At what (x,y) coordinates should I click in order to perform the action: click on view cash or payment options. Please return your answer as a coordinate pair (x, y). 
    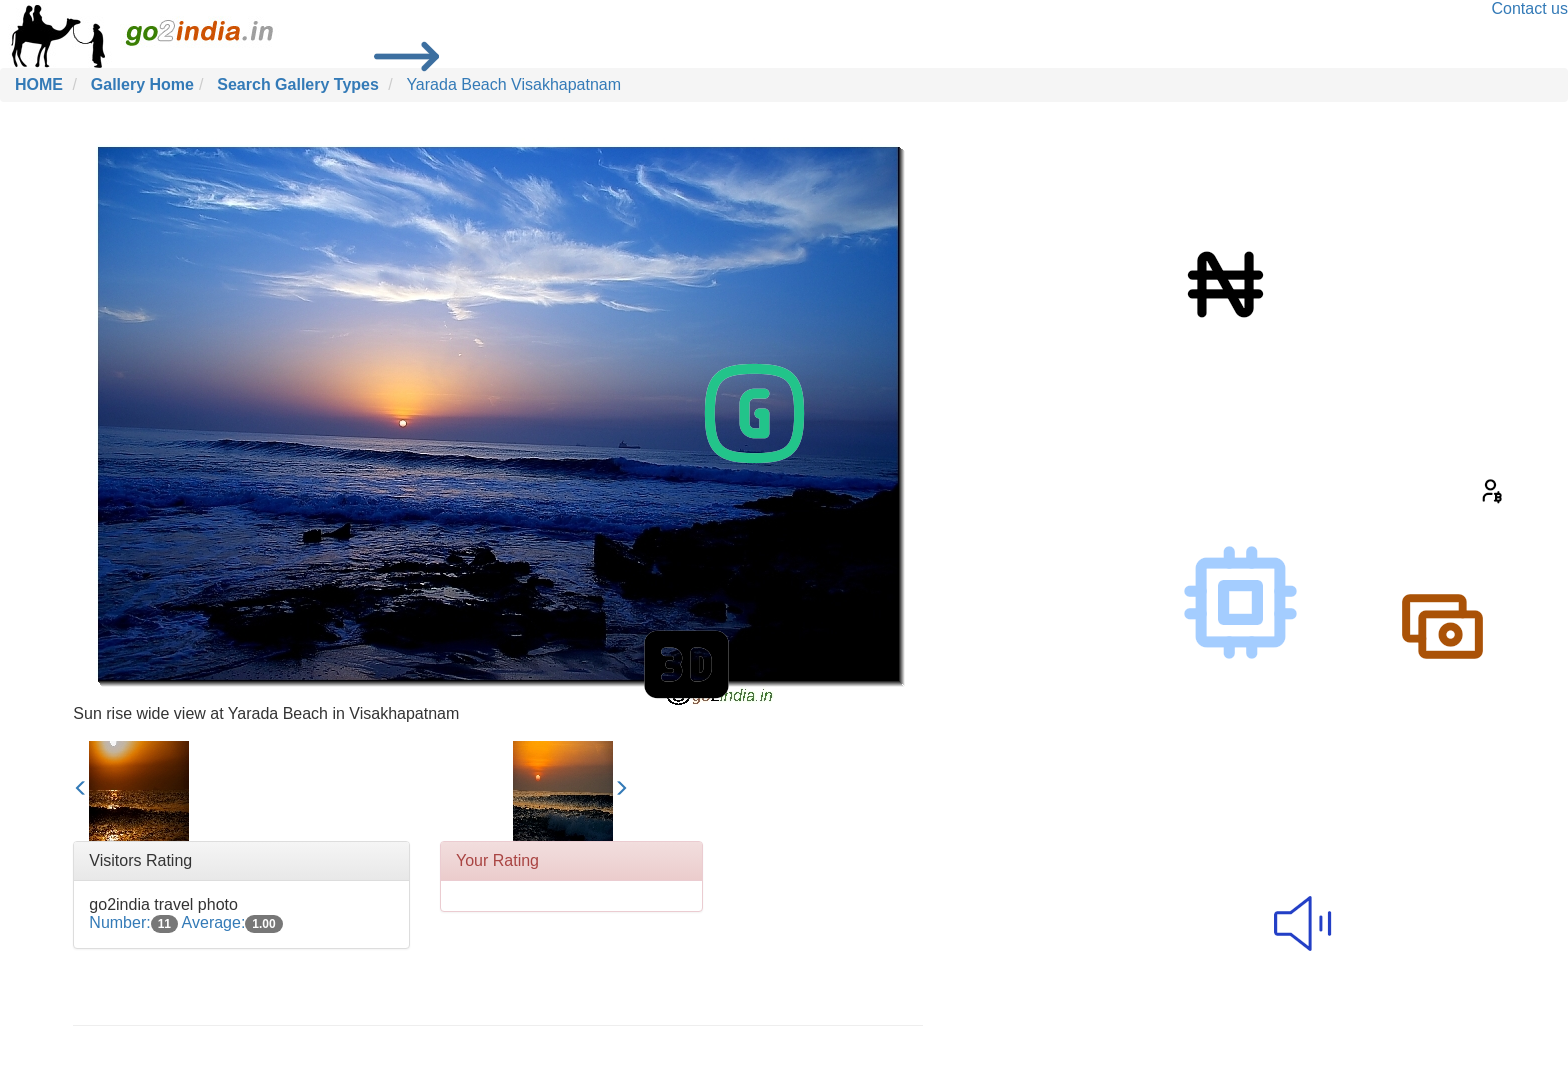
    Looking at the image, I should click on (1442, 626).